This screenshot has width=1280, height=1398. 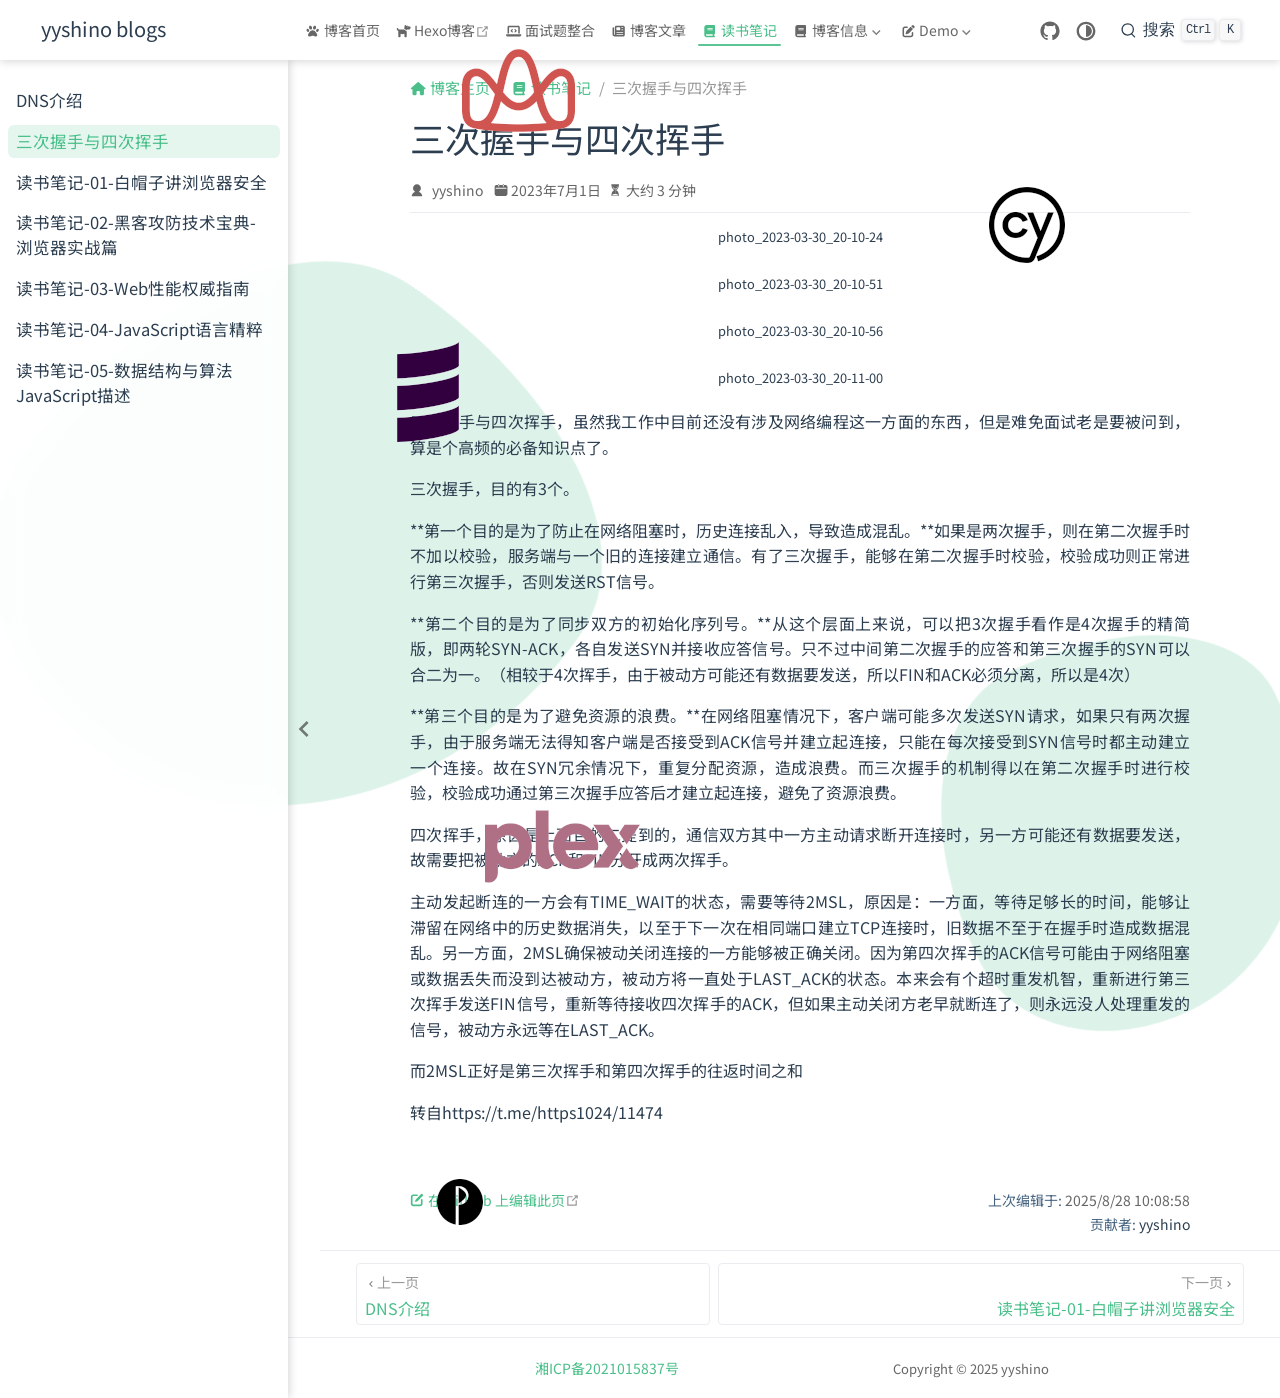 I want to click on open the Plex media streaming app, so click(x=562, y=846).